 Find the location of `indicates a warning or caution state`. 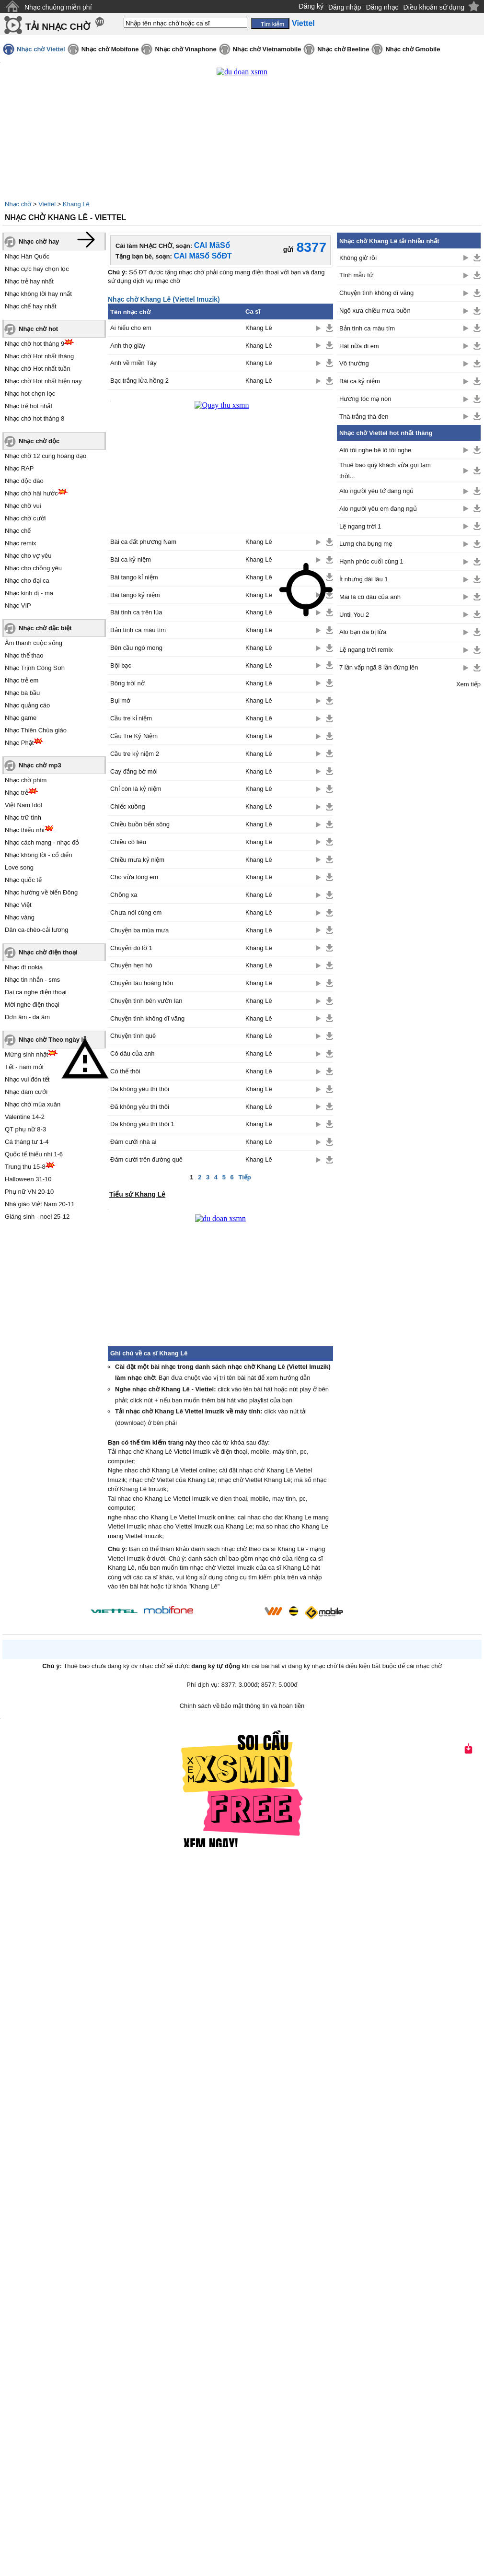

indicates a warning or caution state is located at coordinates (85, 1059).